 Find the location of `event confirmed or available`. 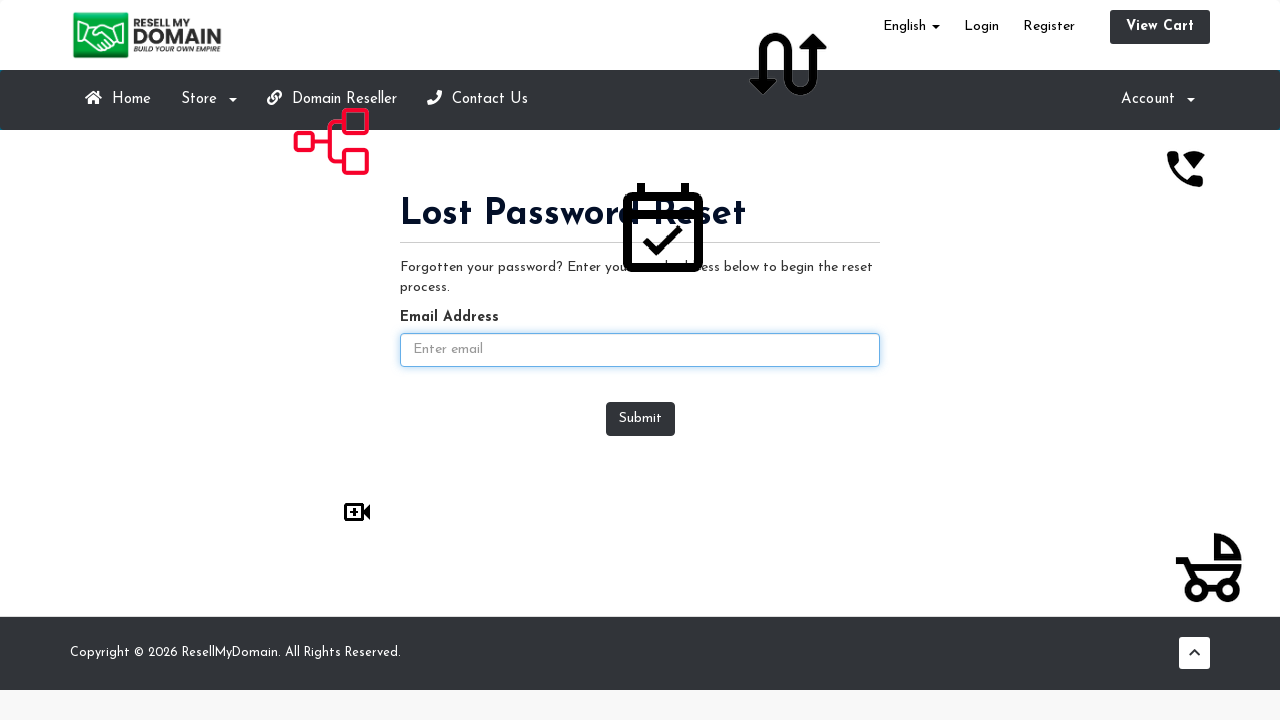

event confirmed or available is located at coordinates (663, 232).